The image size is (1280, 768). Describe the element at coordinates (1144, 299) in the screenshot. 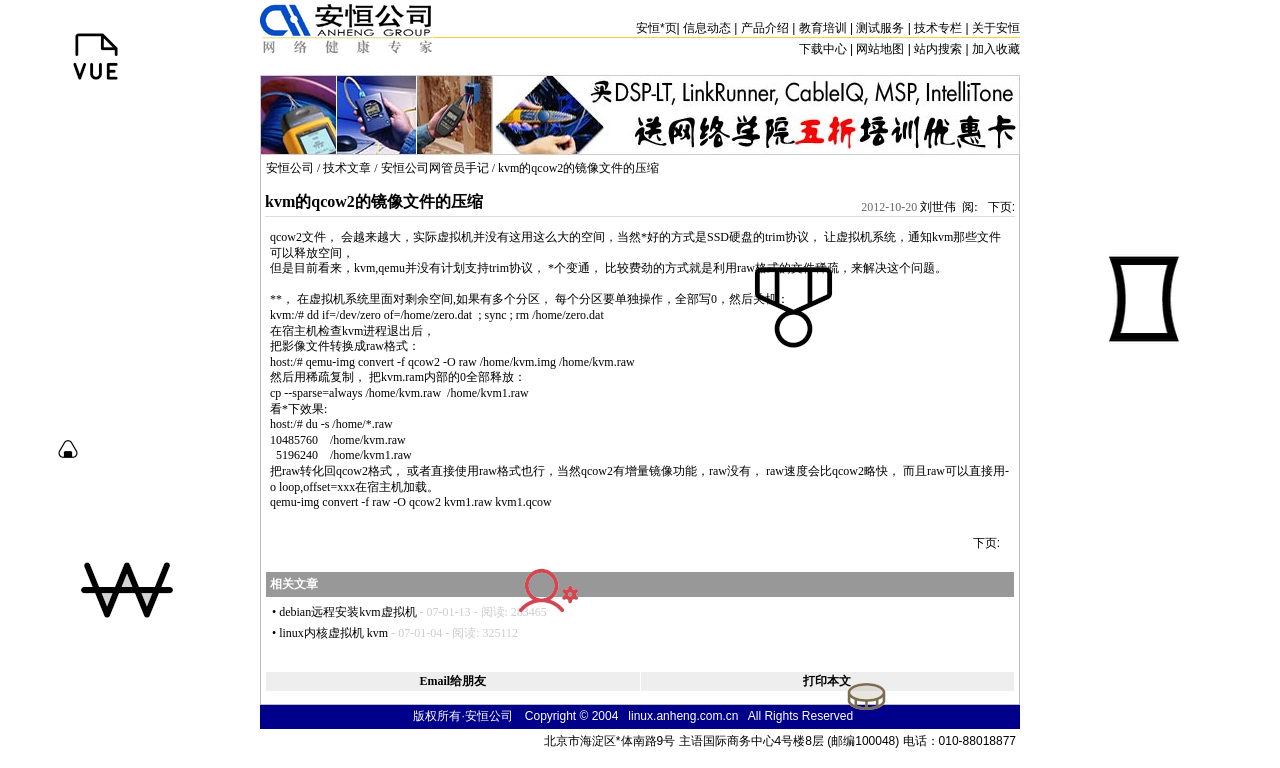

I see `switch to vertical panorama capture mode` at that location.